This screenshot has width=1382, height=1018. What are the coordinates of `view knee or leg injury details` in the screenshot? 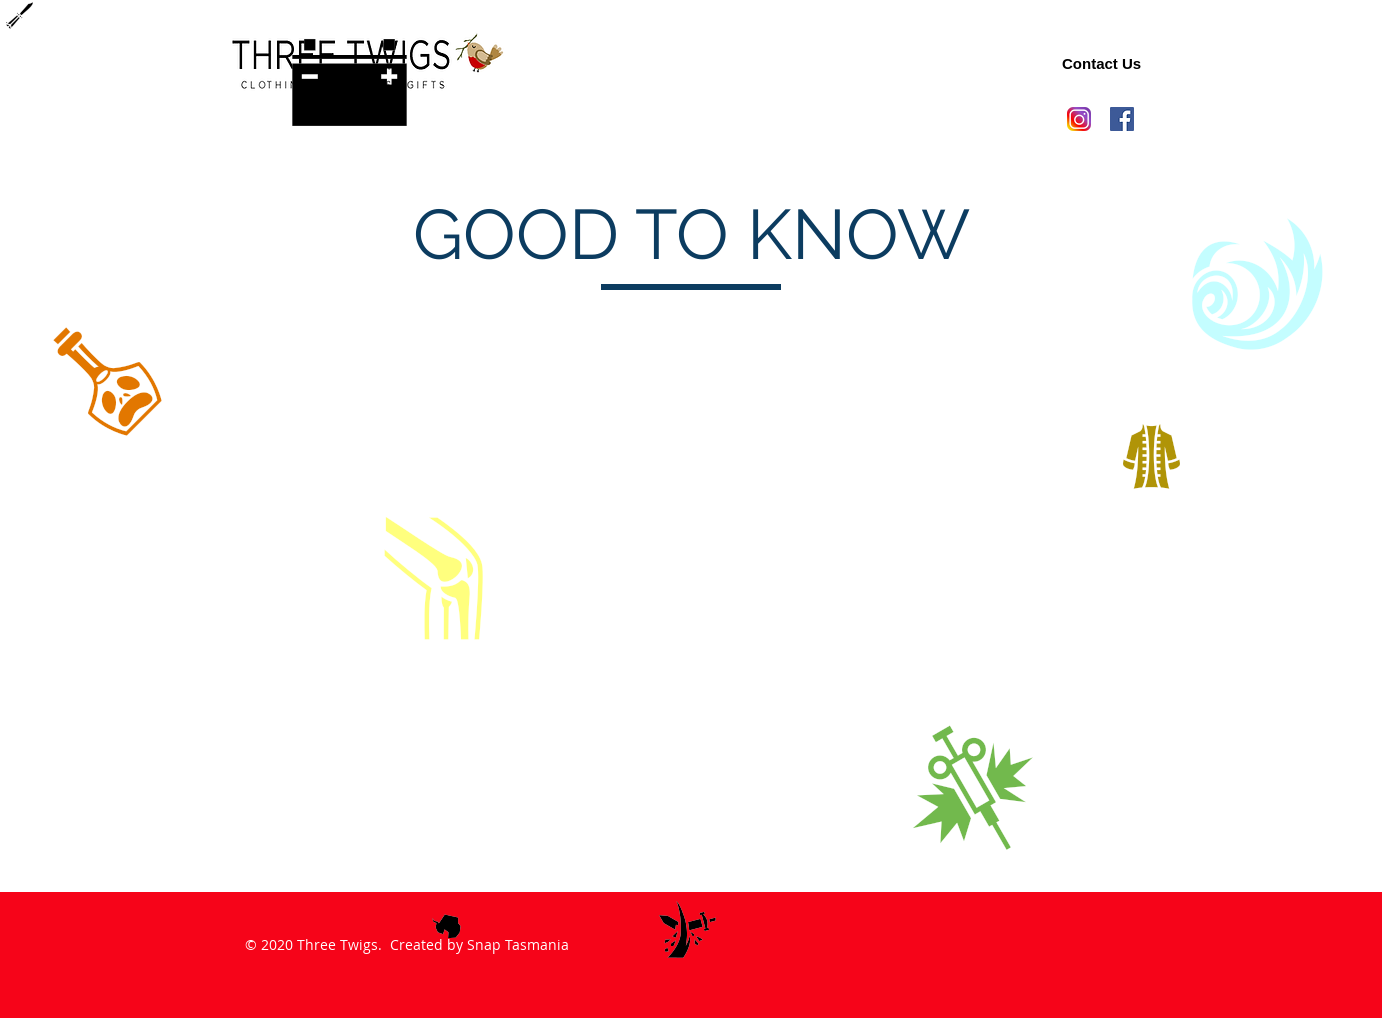 It's located at (445, 578).